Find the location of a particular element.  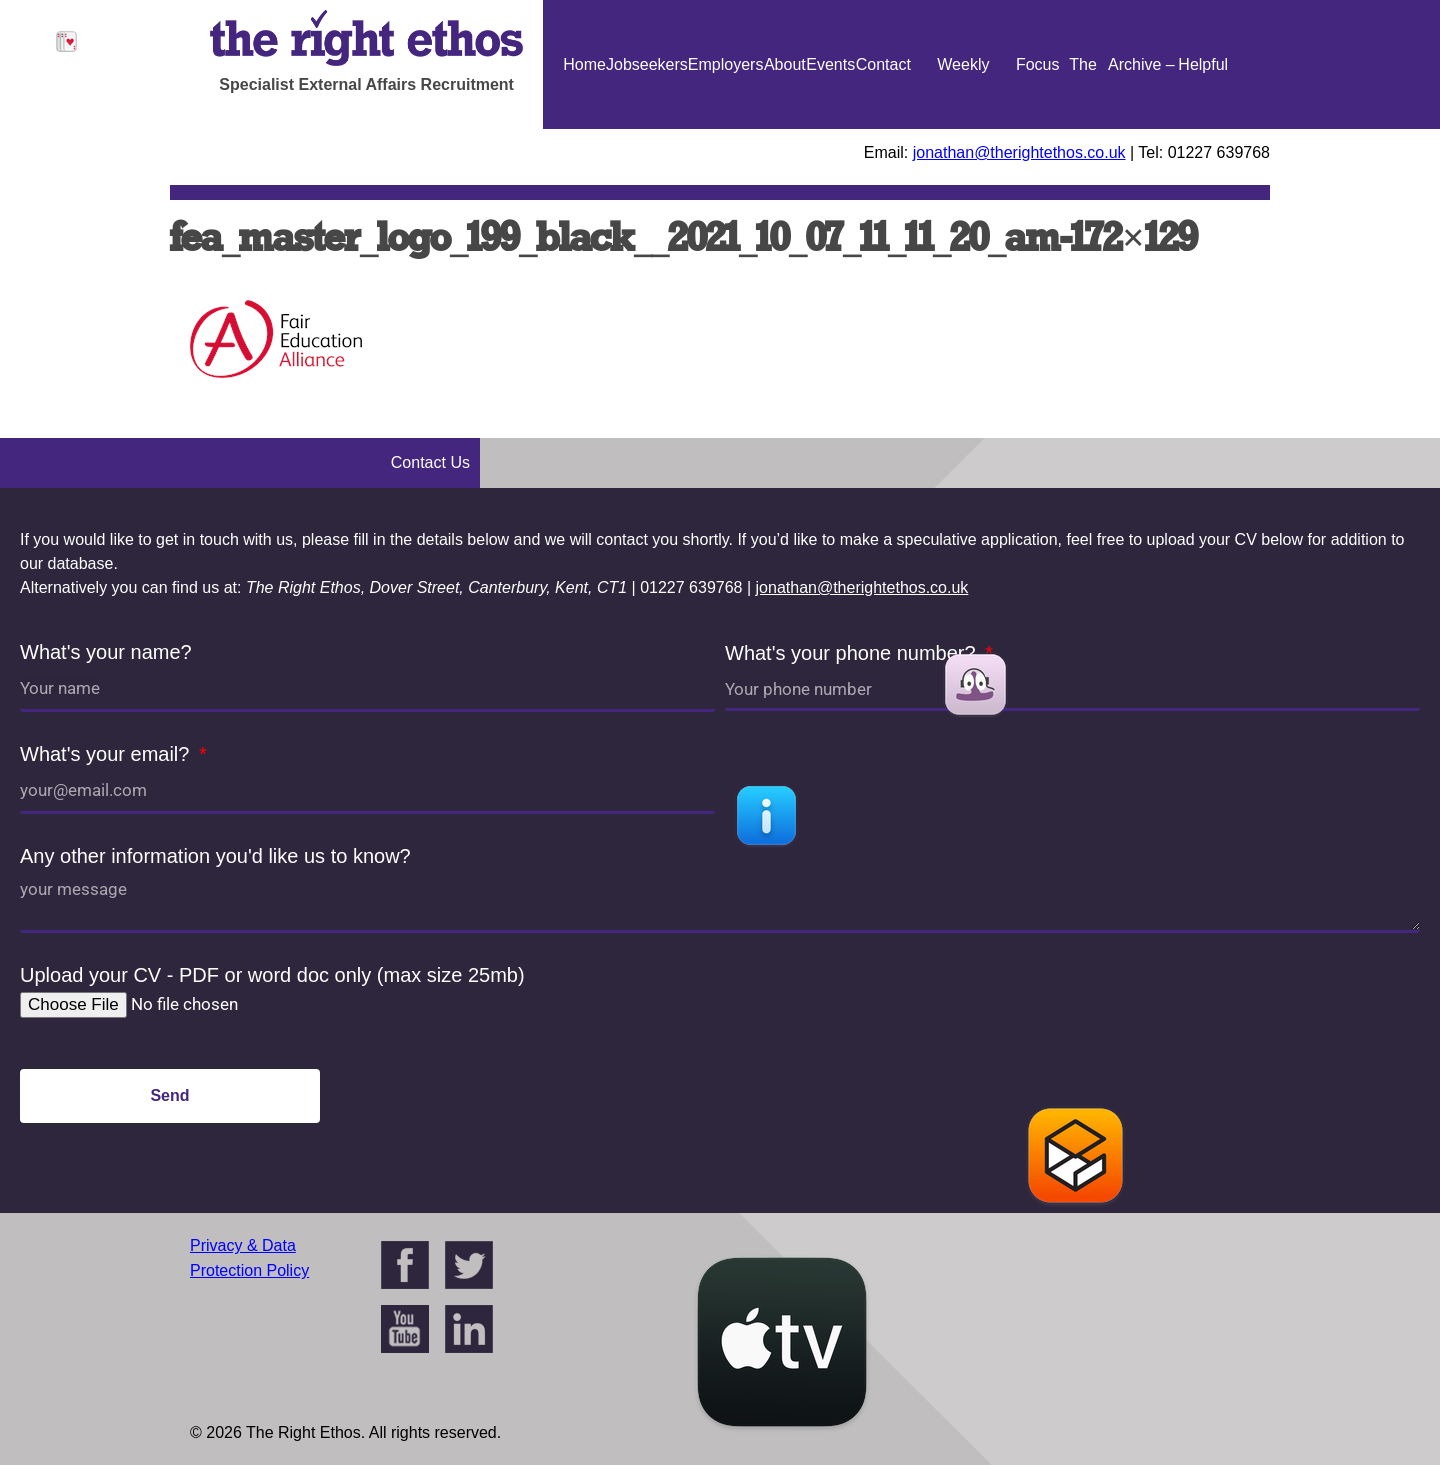

open the Apple TV app is located at coordinates (782, 1342).